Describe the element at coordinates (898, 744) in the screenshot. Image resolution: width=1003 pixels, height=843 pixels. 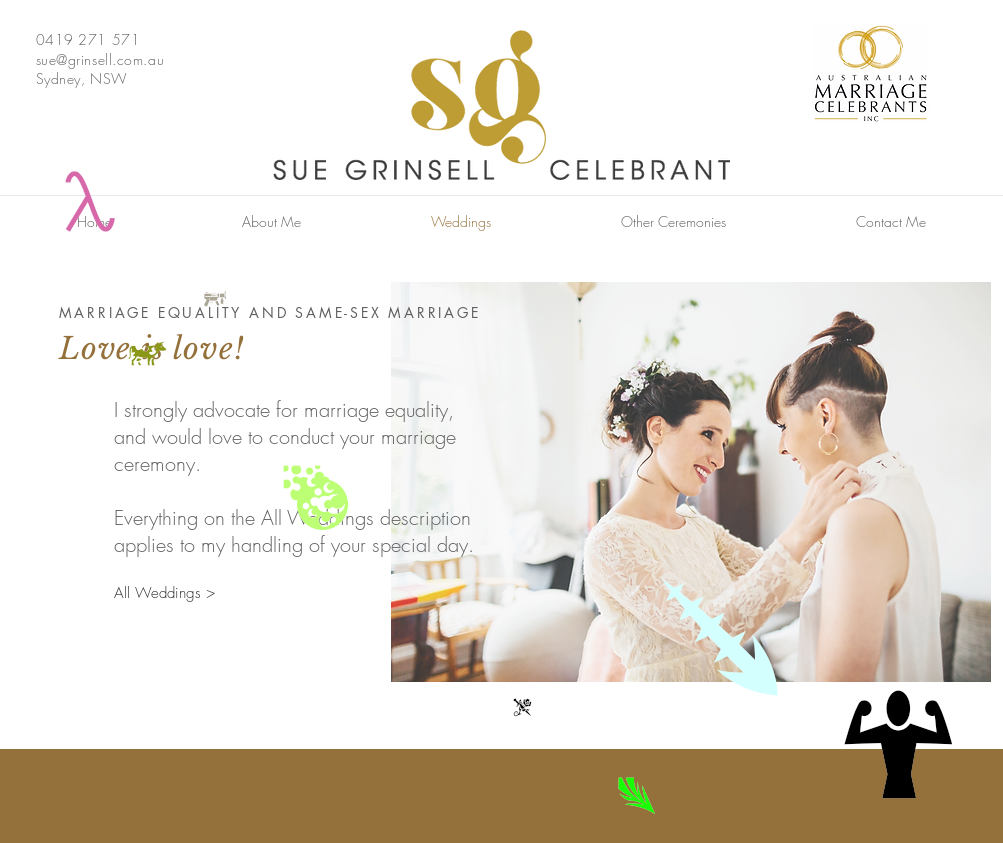
I see `indicates strength or power attribute` at that location.